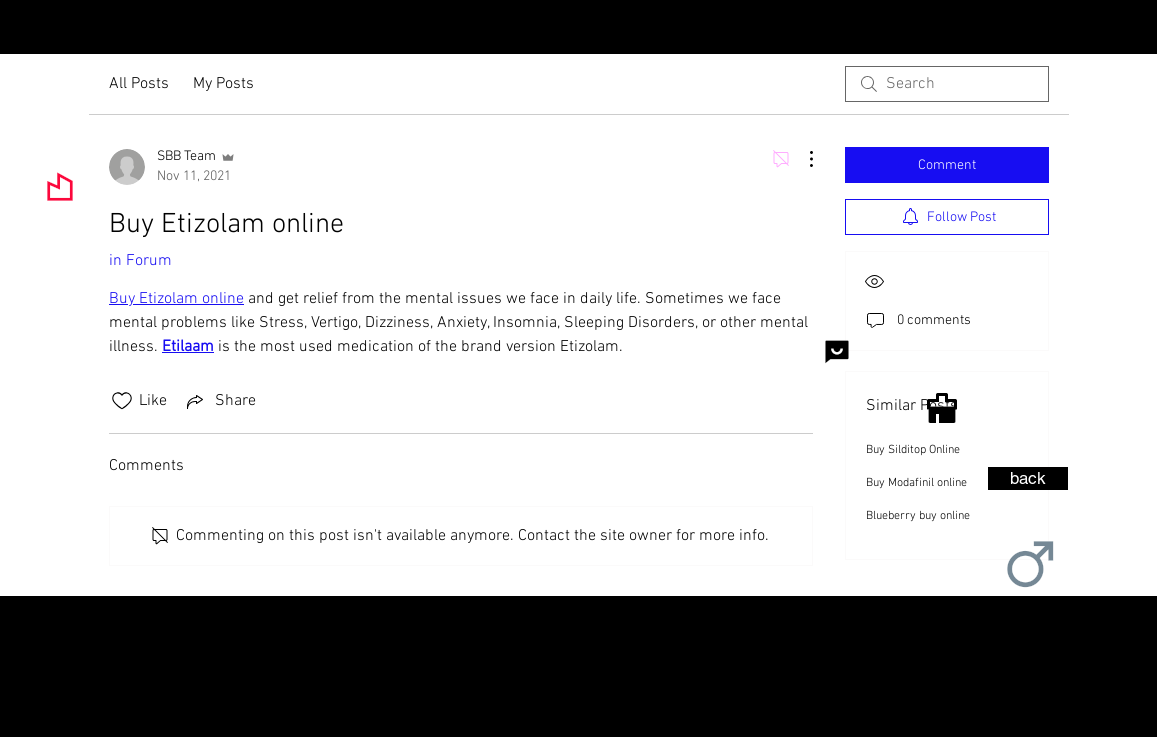  What do you see at coordinates (1029, 563) in the screenshot?
I see `indicates male or masculine gender option` at bounding box center [1029, 563].